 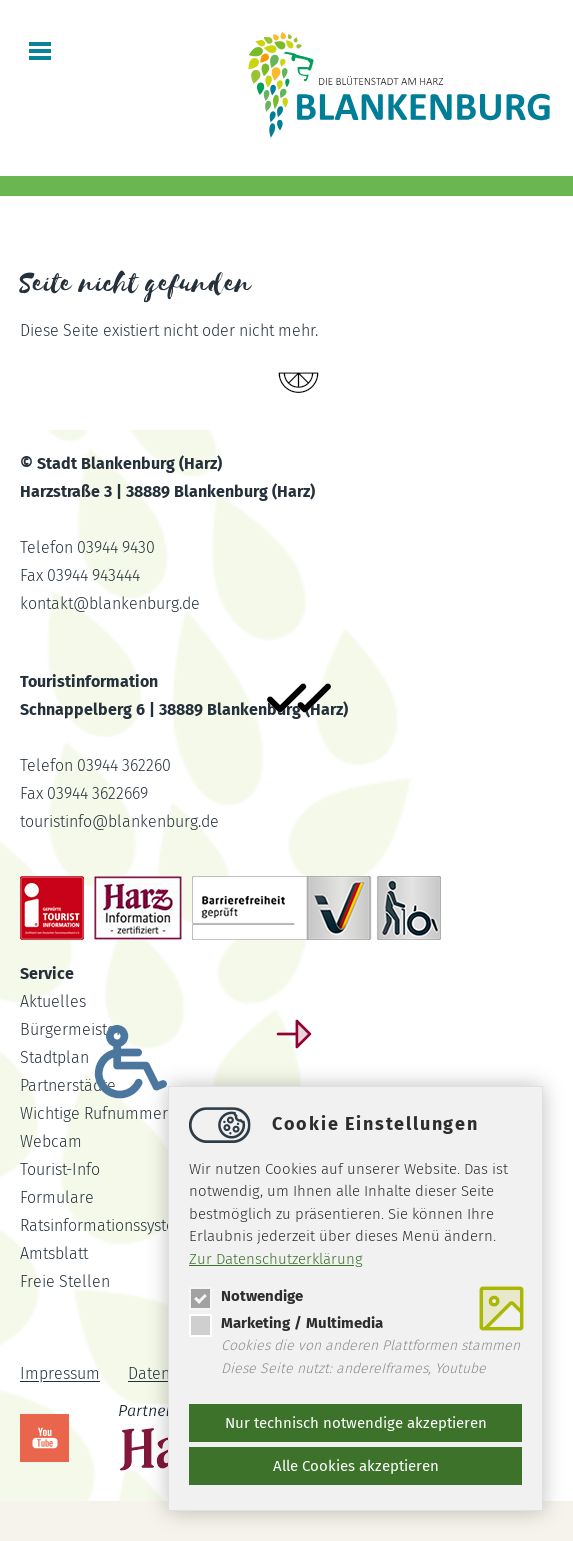 I want to click on indicates wheelchair accessible facilities, so click(x=125, y=1063).